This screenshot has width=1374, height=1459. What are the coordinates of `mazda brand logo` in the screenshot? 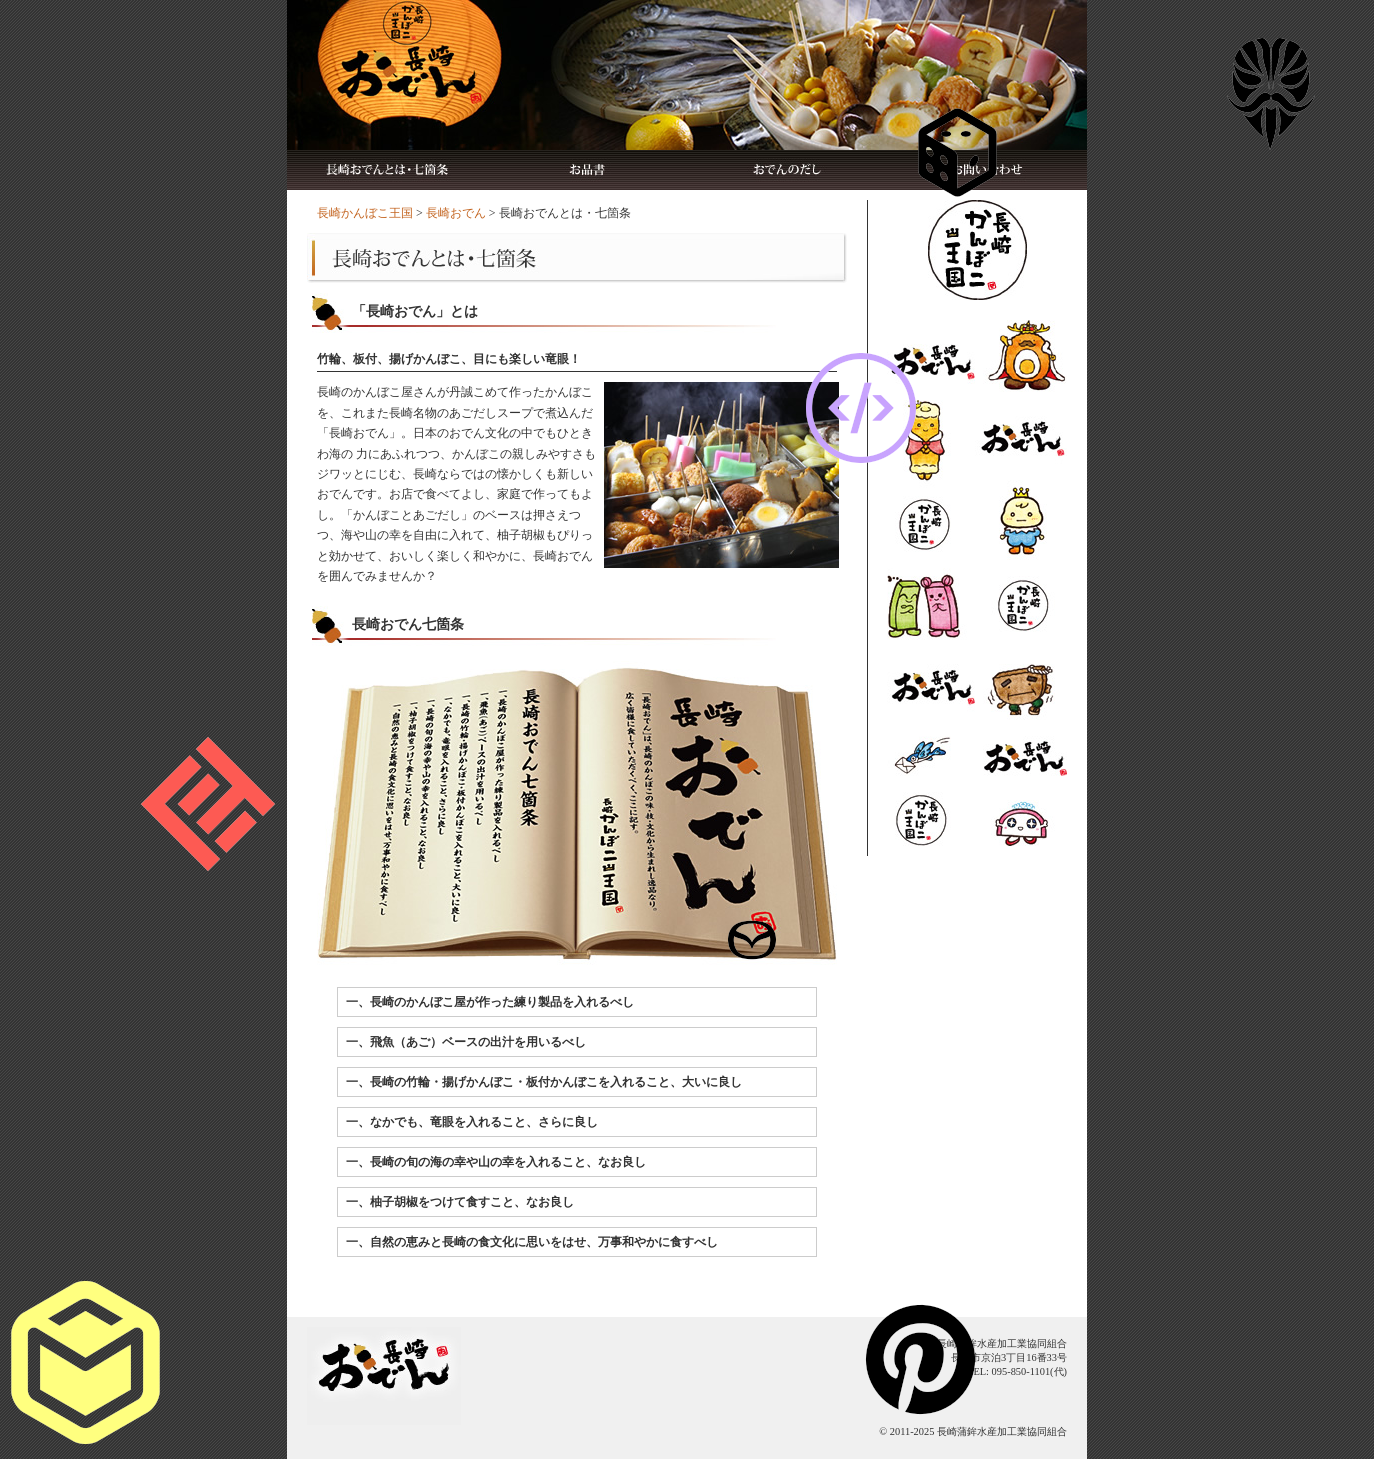 It's located at (752, 940).